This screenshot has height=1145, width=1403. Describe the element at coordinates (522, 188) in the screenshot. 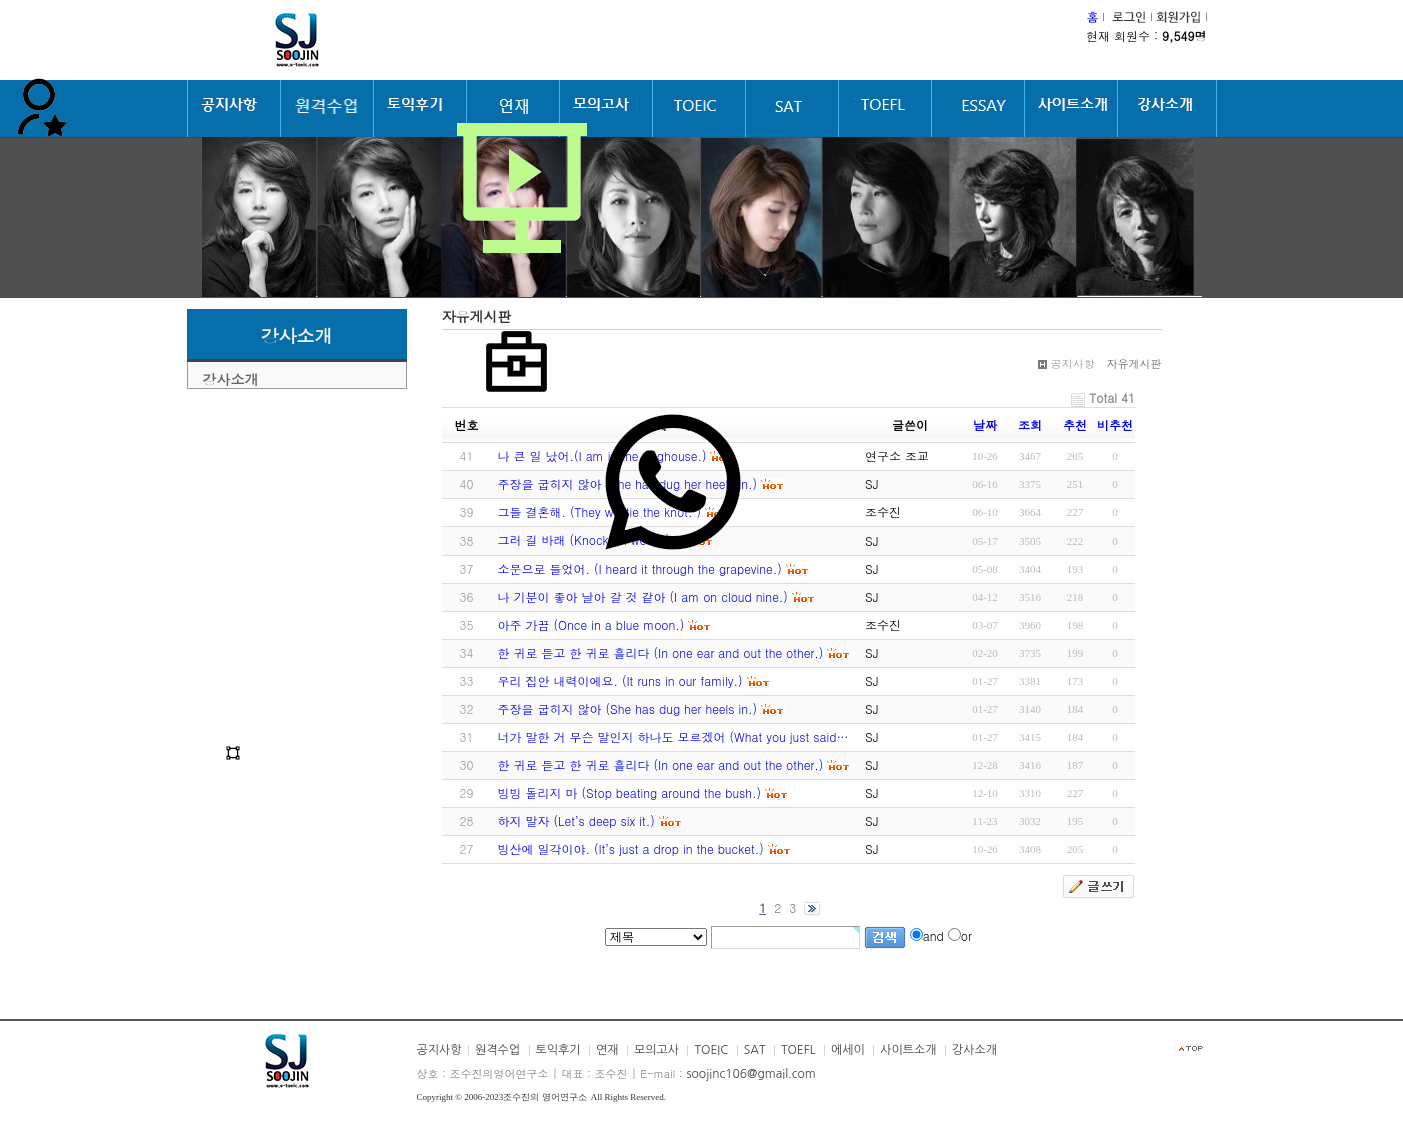

I see `start a presentation slideshow` at that location.